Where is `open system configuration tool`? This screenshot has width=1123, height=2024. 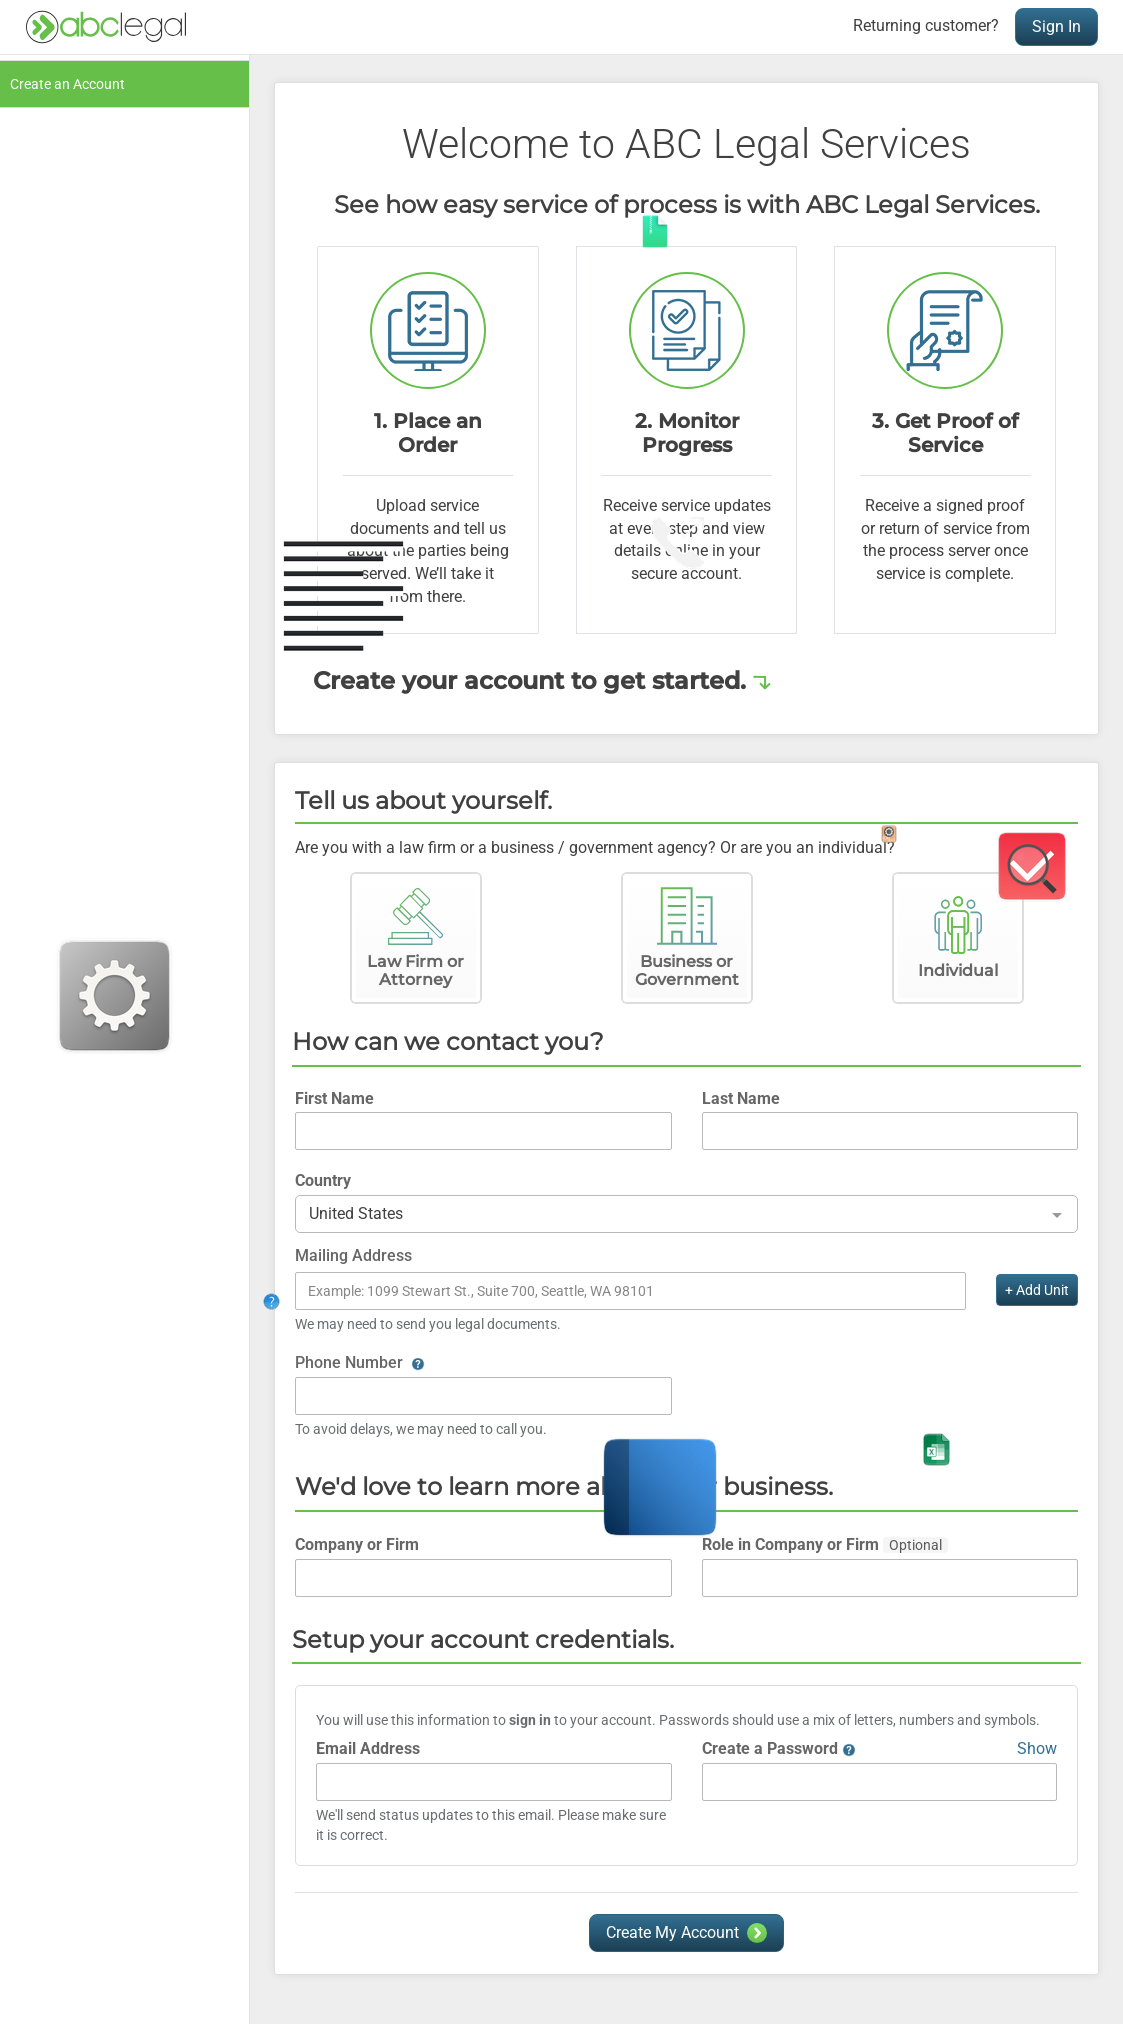
open system configuration tool is located at coordinates (1032, 866).